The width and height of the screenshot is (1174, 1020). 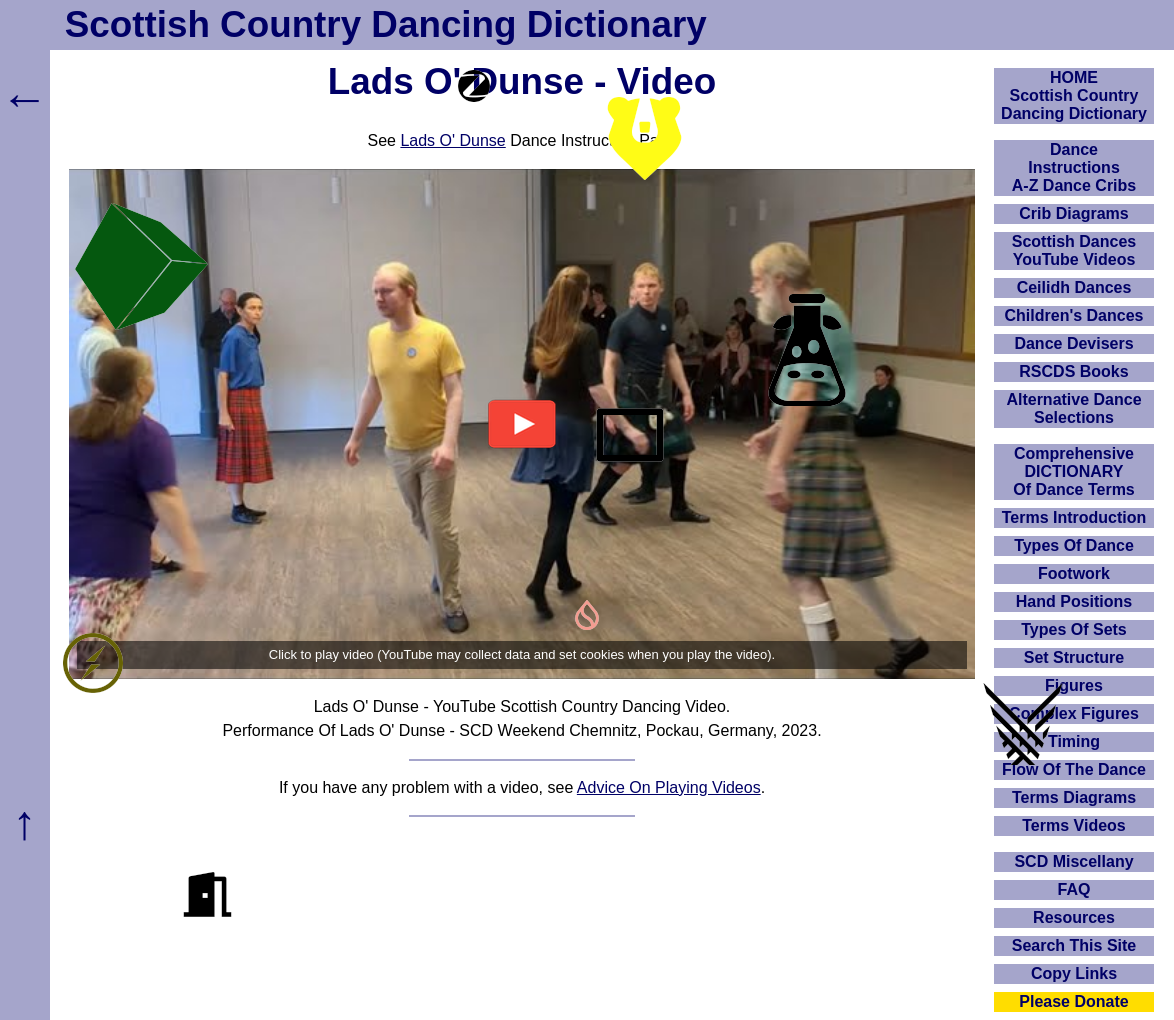 What do you see at coordinates (474, 86) in the screenshot?
I see `zigbee smart home protocol logo` at bounding box center [474, 86].